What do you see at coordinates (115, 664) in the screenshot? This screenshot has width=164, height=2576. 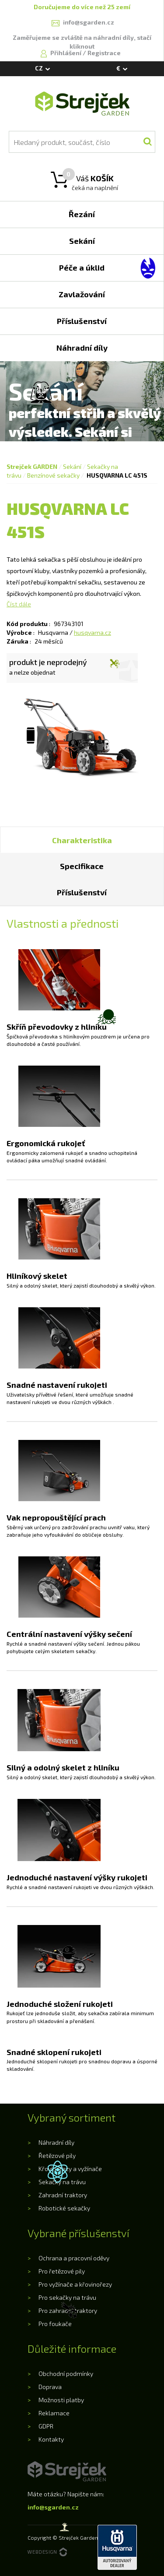 I see `select a beast or creature class in a game` at bounding box center [115, 664].